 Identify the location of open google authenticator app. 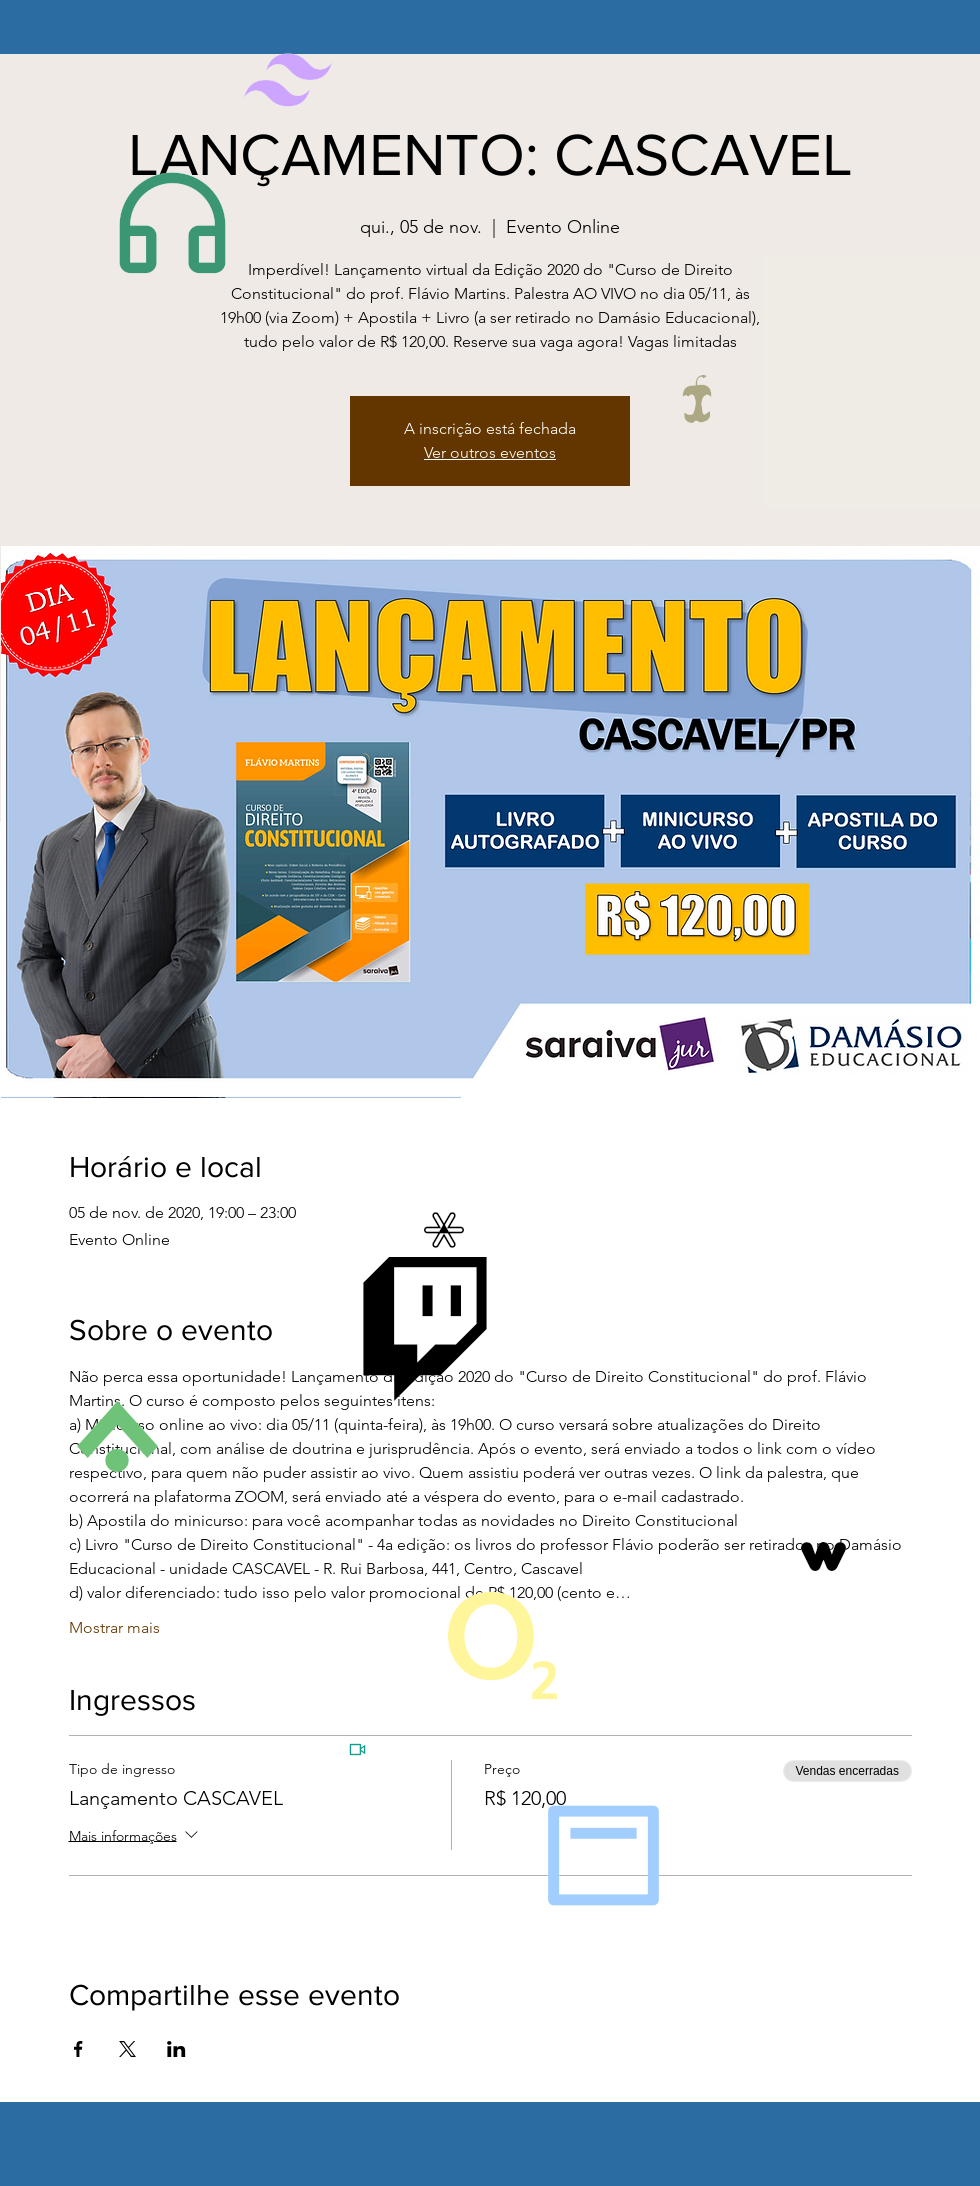
(444, 1230).